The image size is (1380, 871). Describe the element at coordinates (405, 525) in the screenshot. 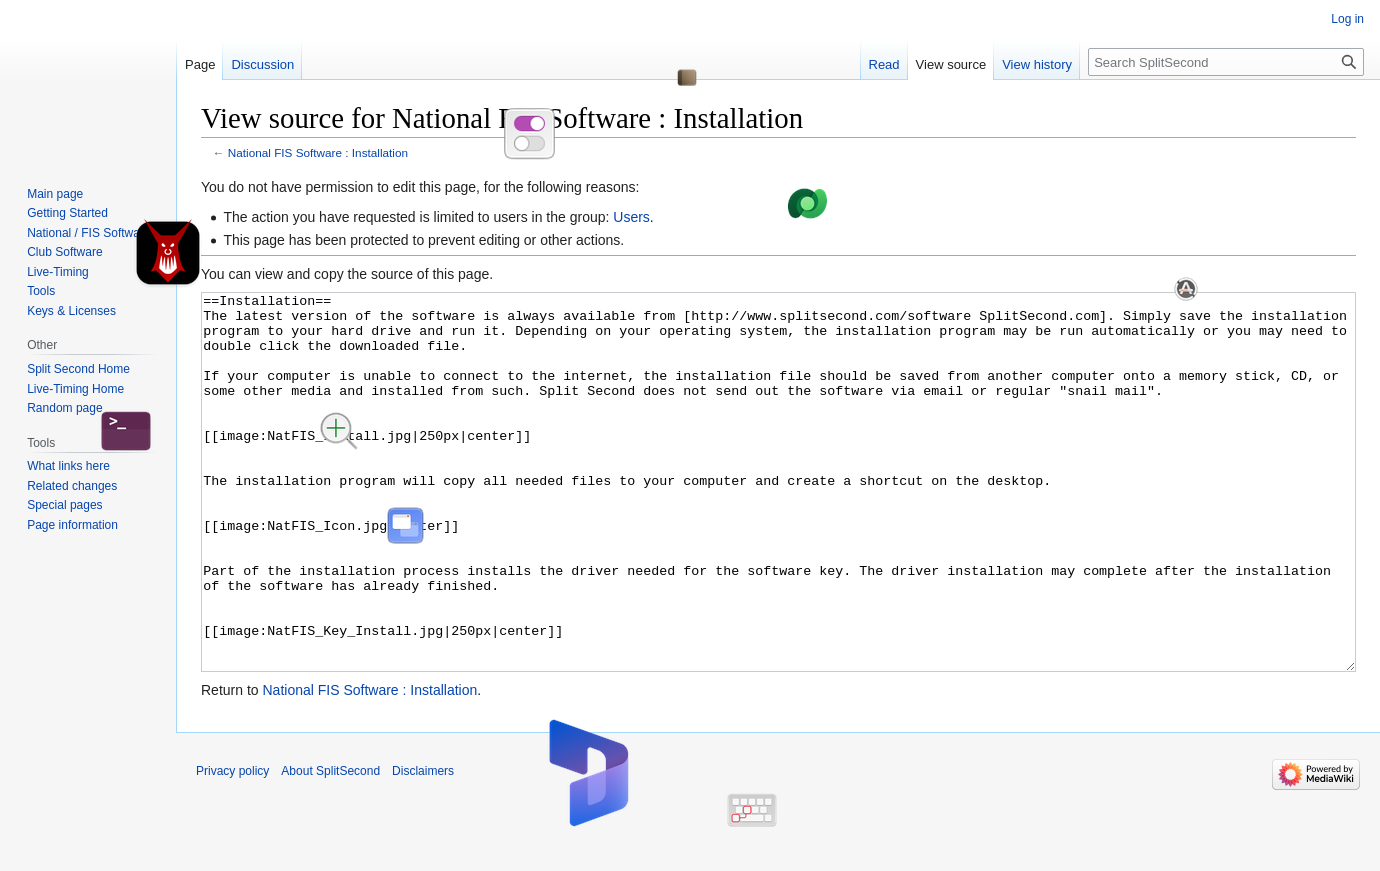

I see `open startup applications settings` at that location.